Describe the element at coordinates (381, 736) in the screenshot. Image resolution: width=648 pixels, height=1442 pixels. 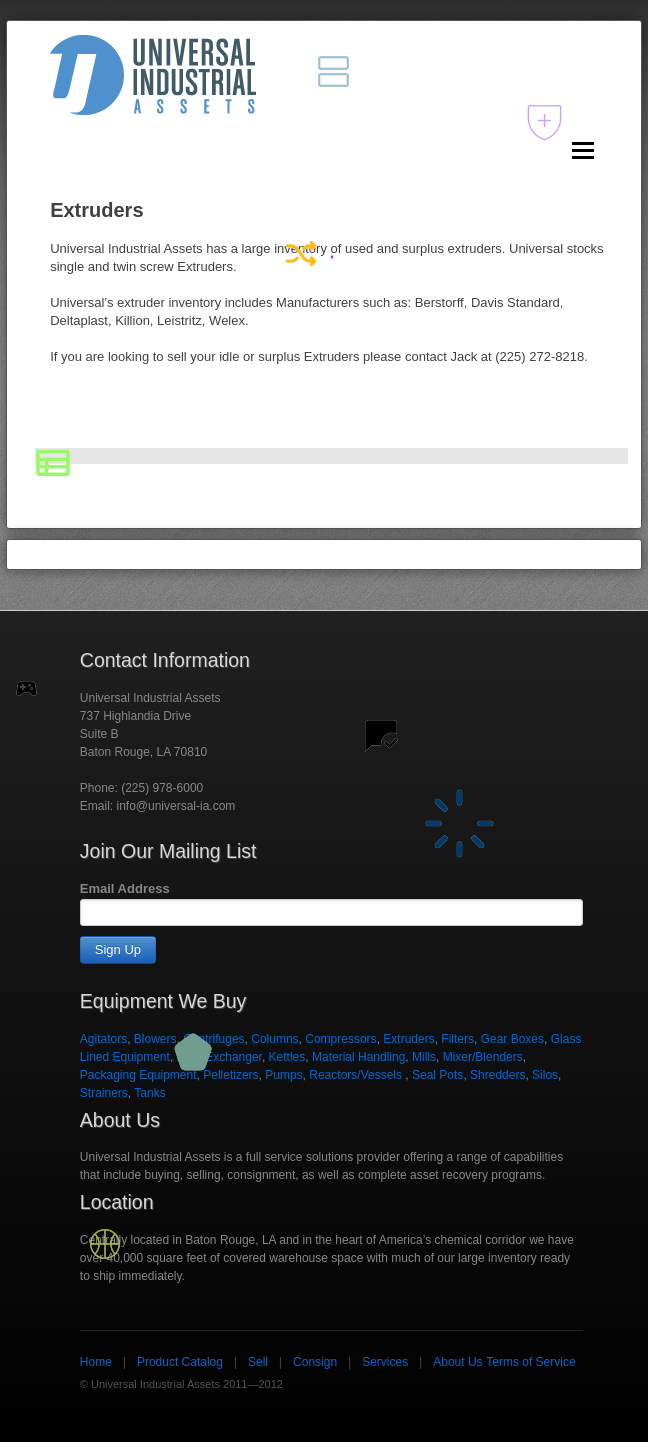
I see `message has been read` at that location.